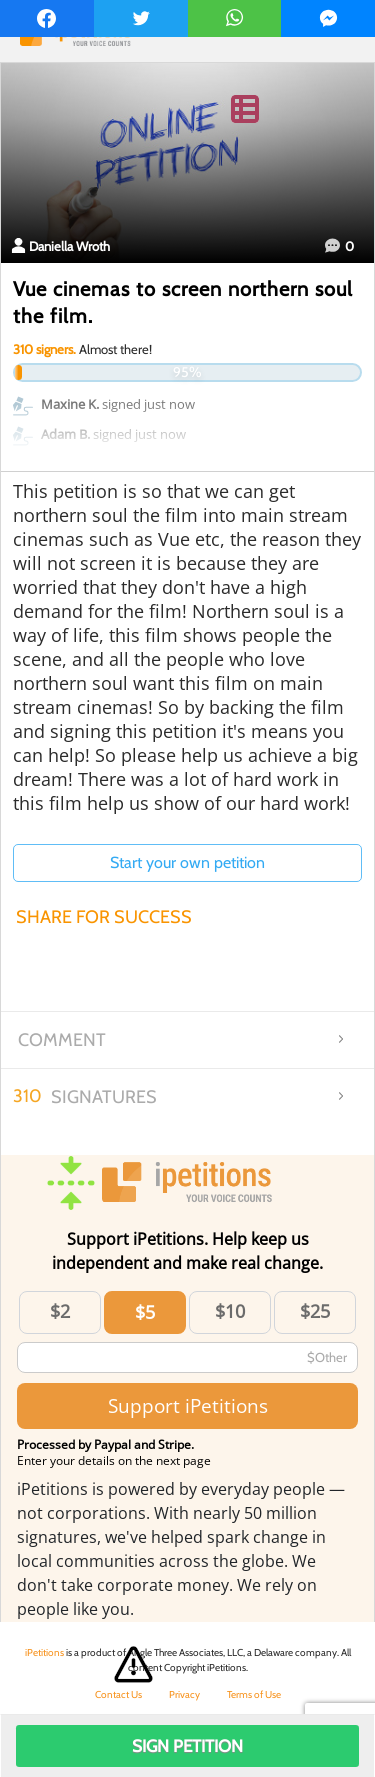 The width and height of the screenshot is (375, 1777). What do you see at coordinates (245, 109) in the screenshot?
I see `switch to list view` at bounding box center [245, 109].